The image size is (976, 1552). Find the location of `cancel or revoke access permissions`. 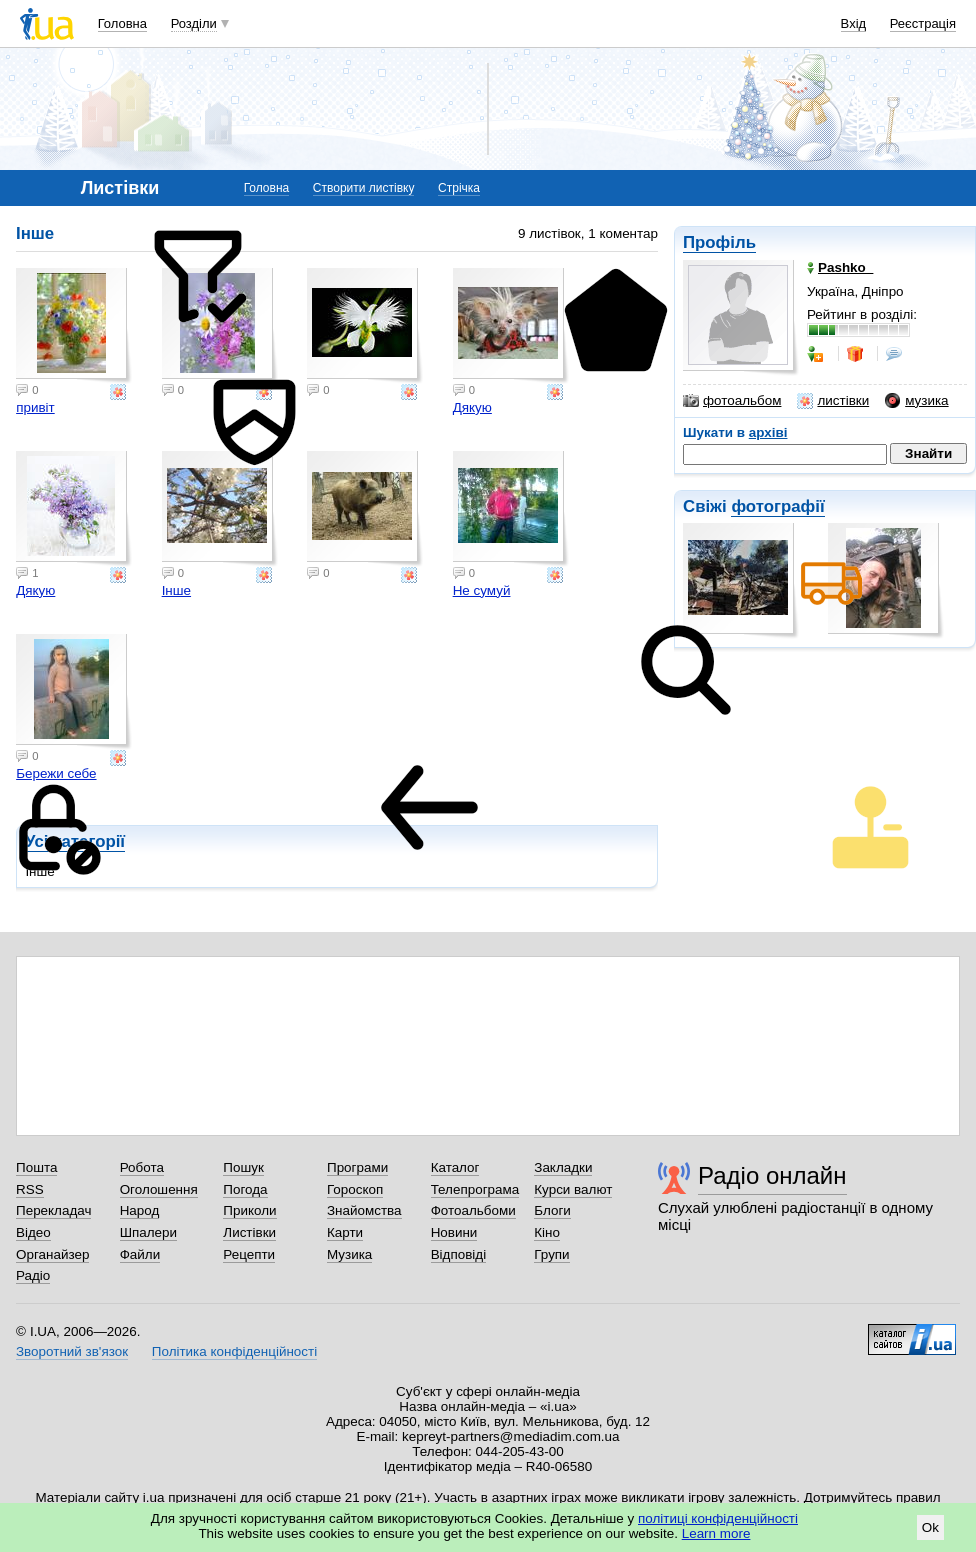

cancel or revoke access permissions is located at coordinates (53, 827).